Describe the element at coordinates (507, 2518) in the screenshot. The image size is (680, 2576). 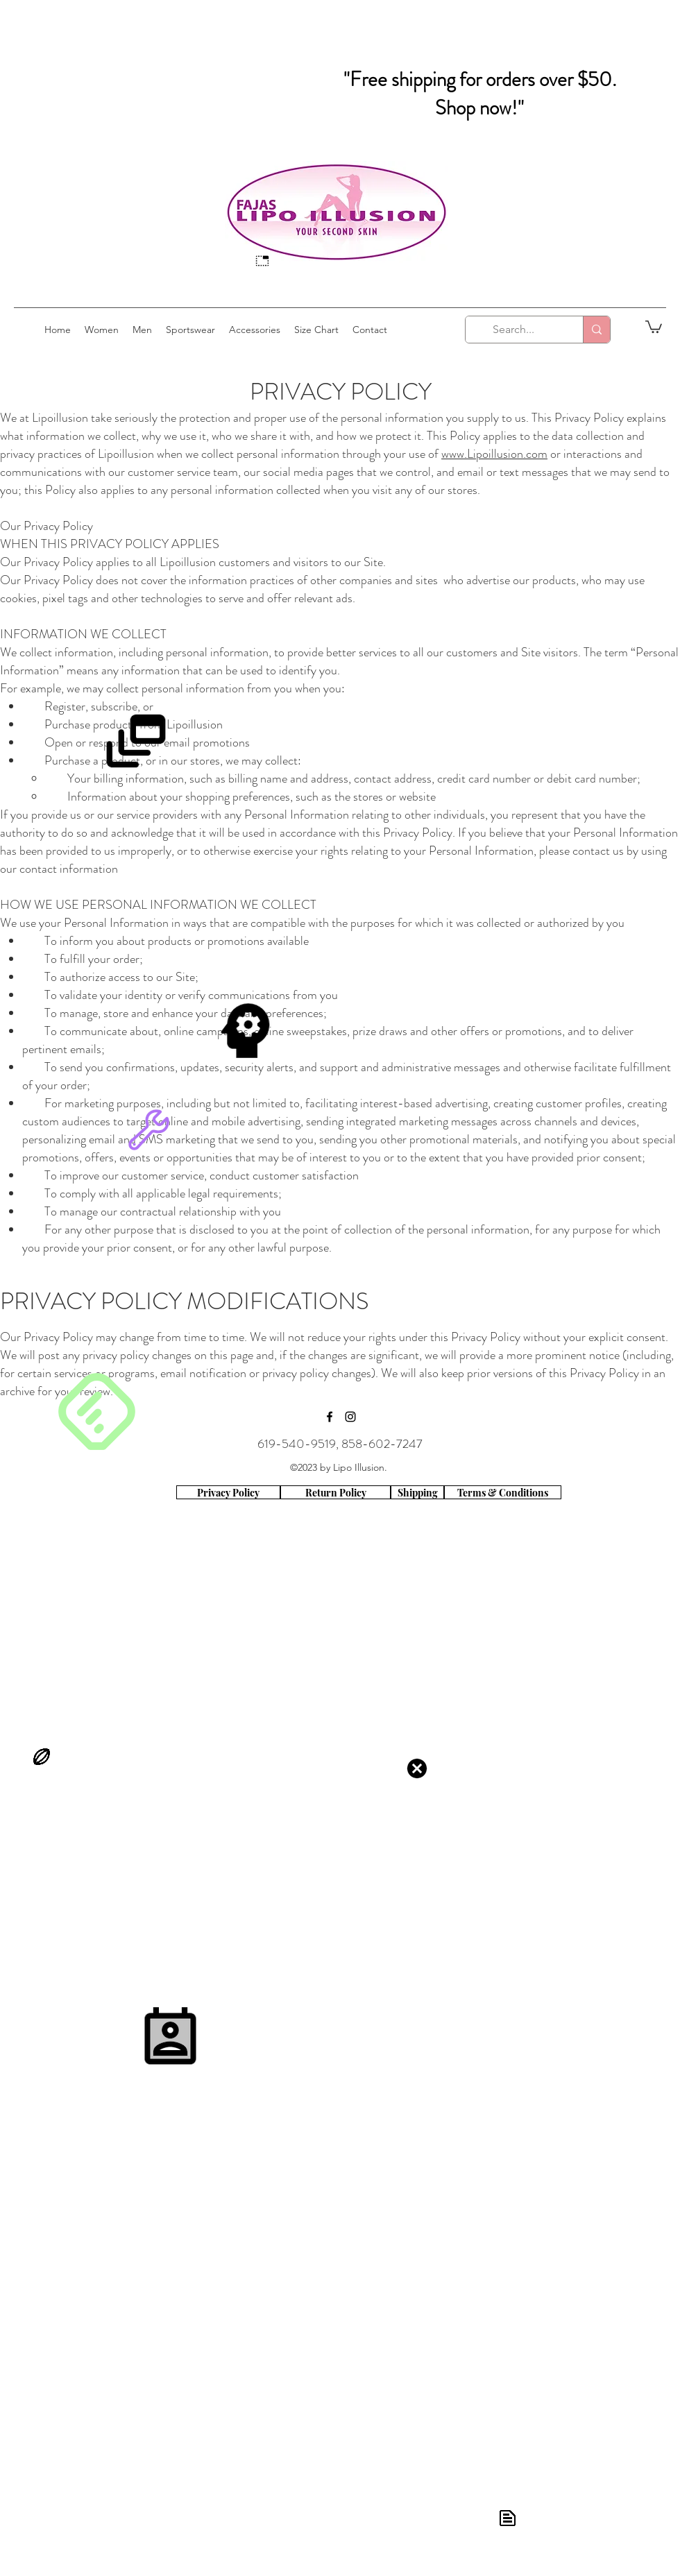
I see `view text document or note` at that location.